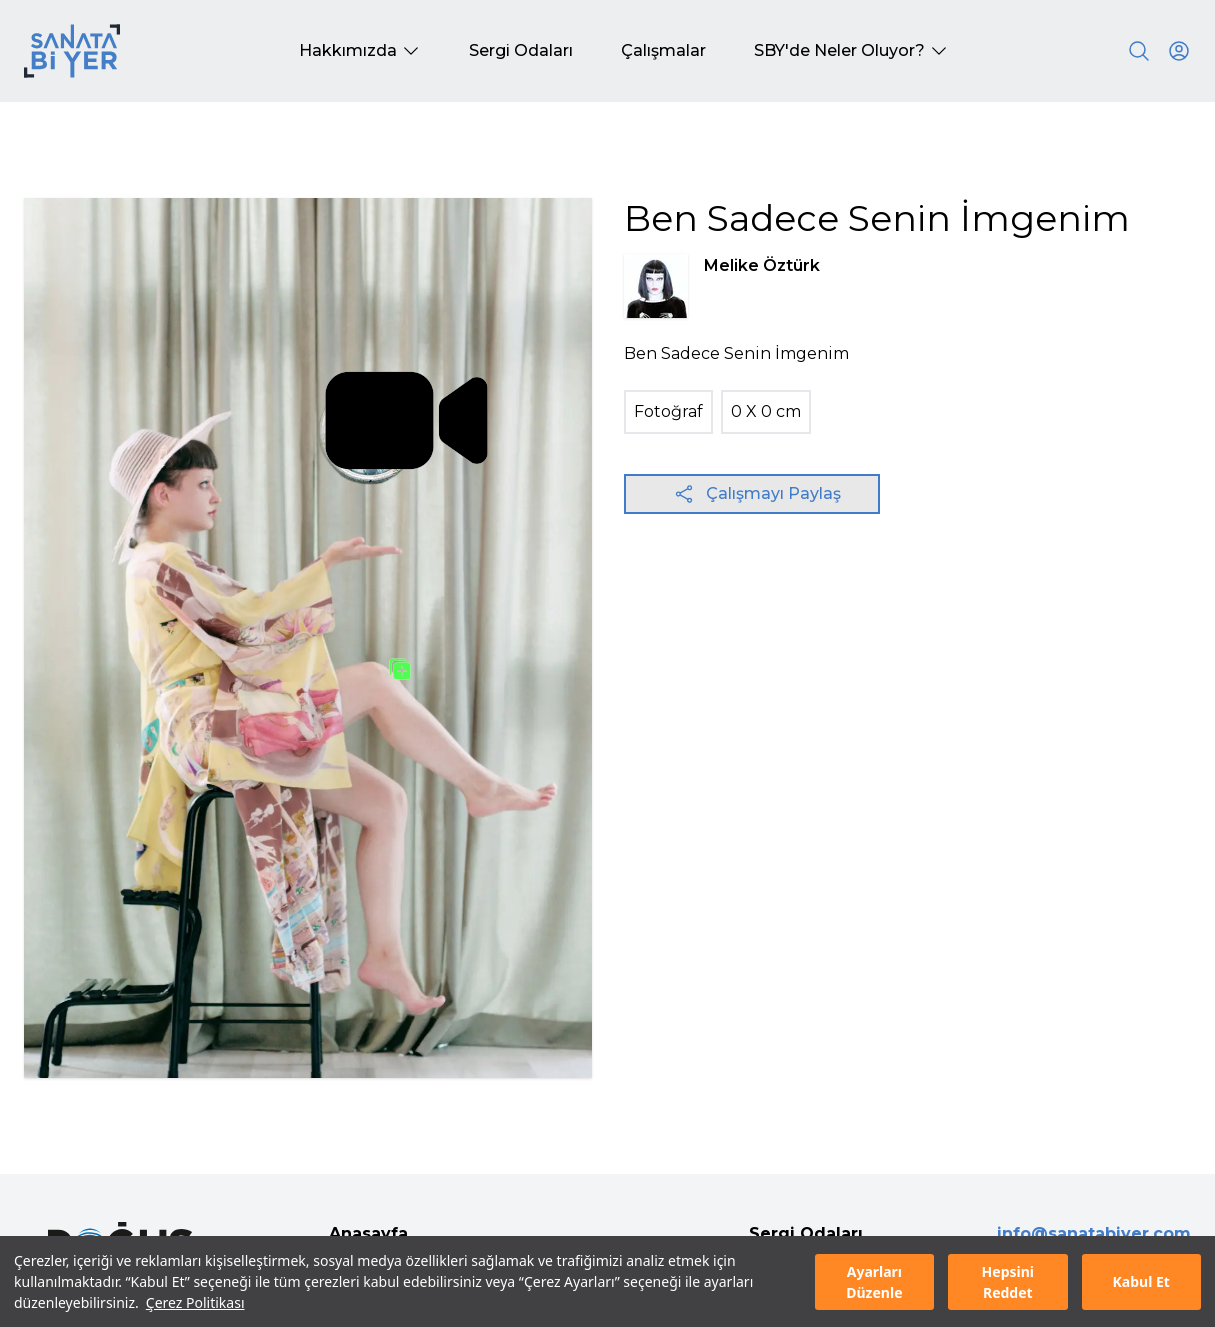 This screenshot has height=1327, width=1215. What do you see at coordinates (406, 420) in the screenshot?
I see `start a video call` at bounding box center [406, 420].